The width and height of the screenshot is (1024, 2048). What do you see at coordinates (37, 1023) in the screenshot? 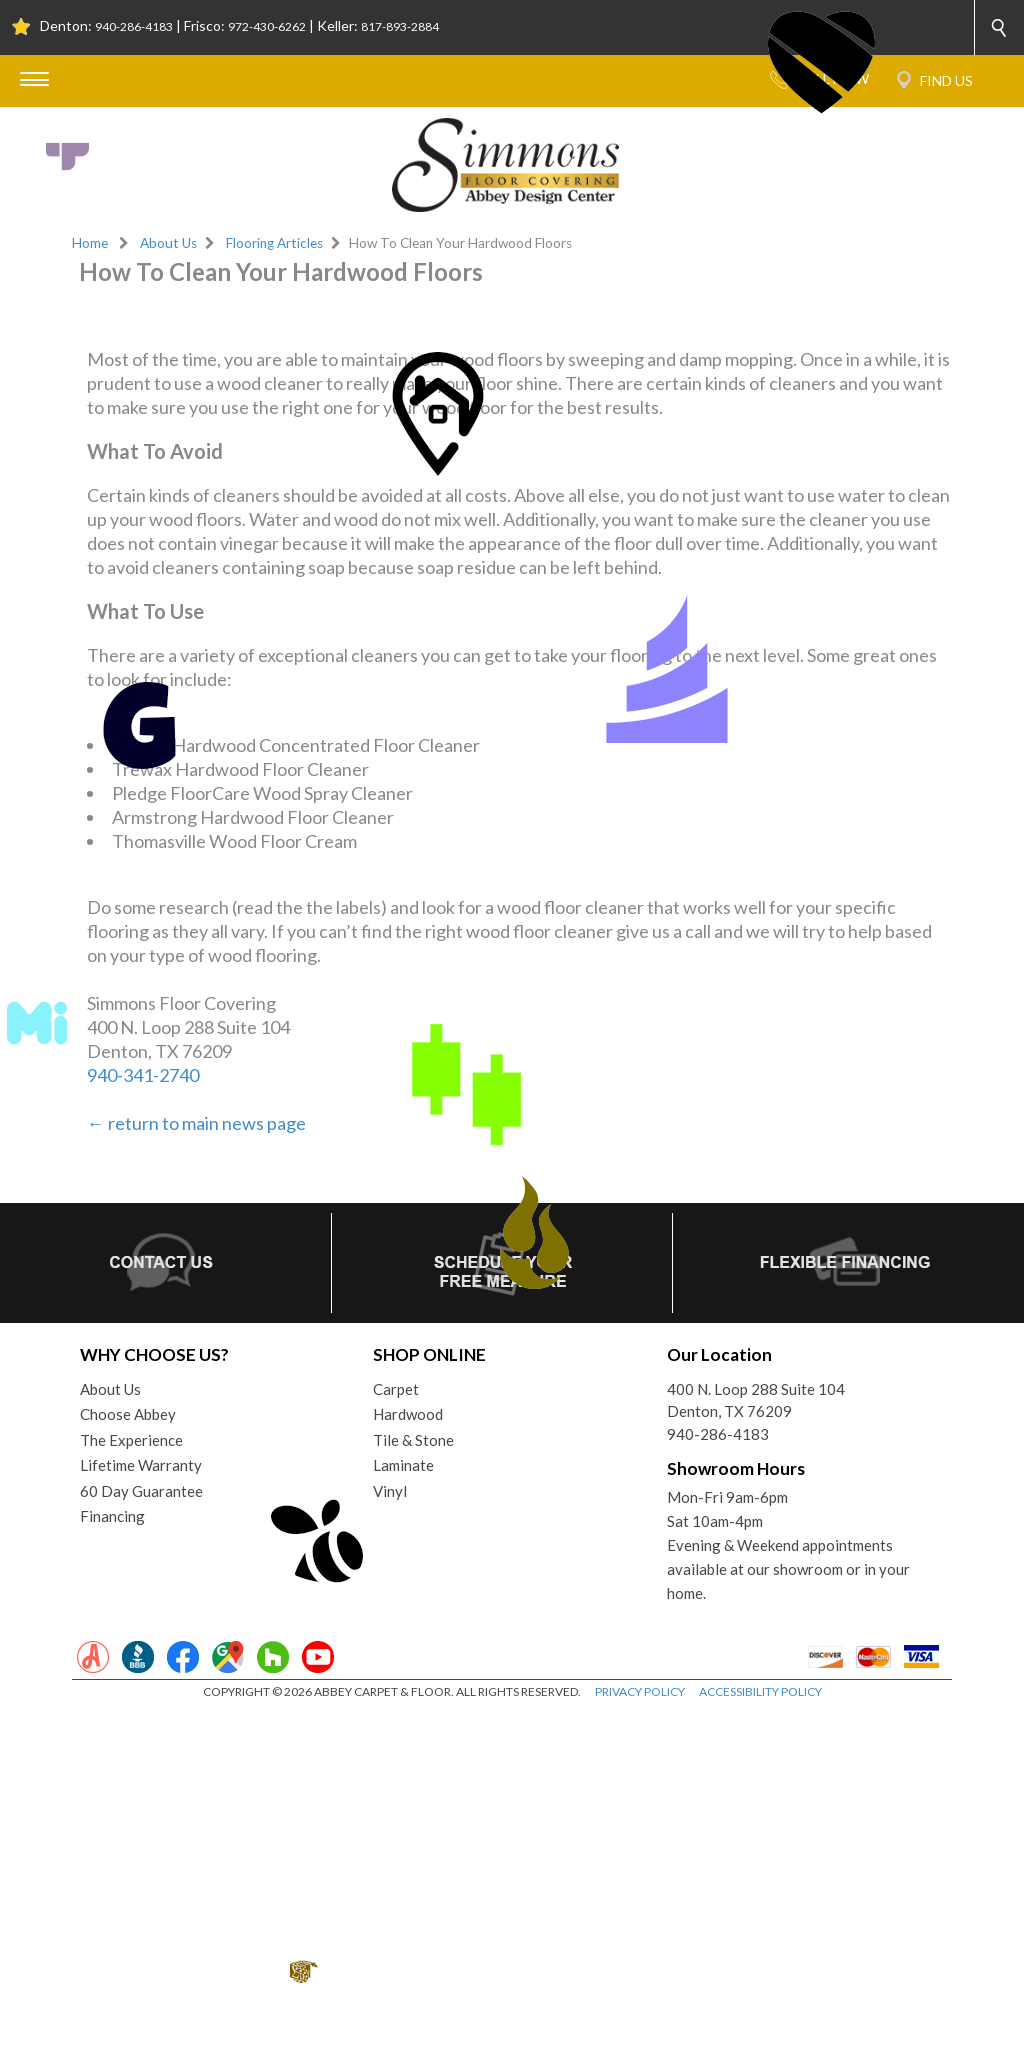
I see `open the Misskey app` at bounding box center [37, 1023].